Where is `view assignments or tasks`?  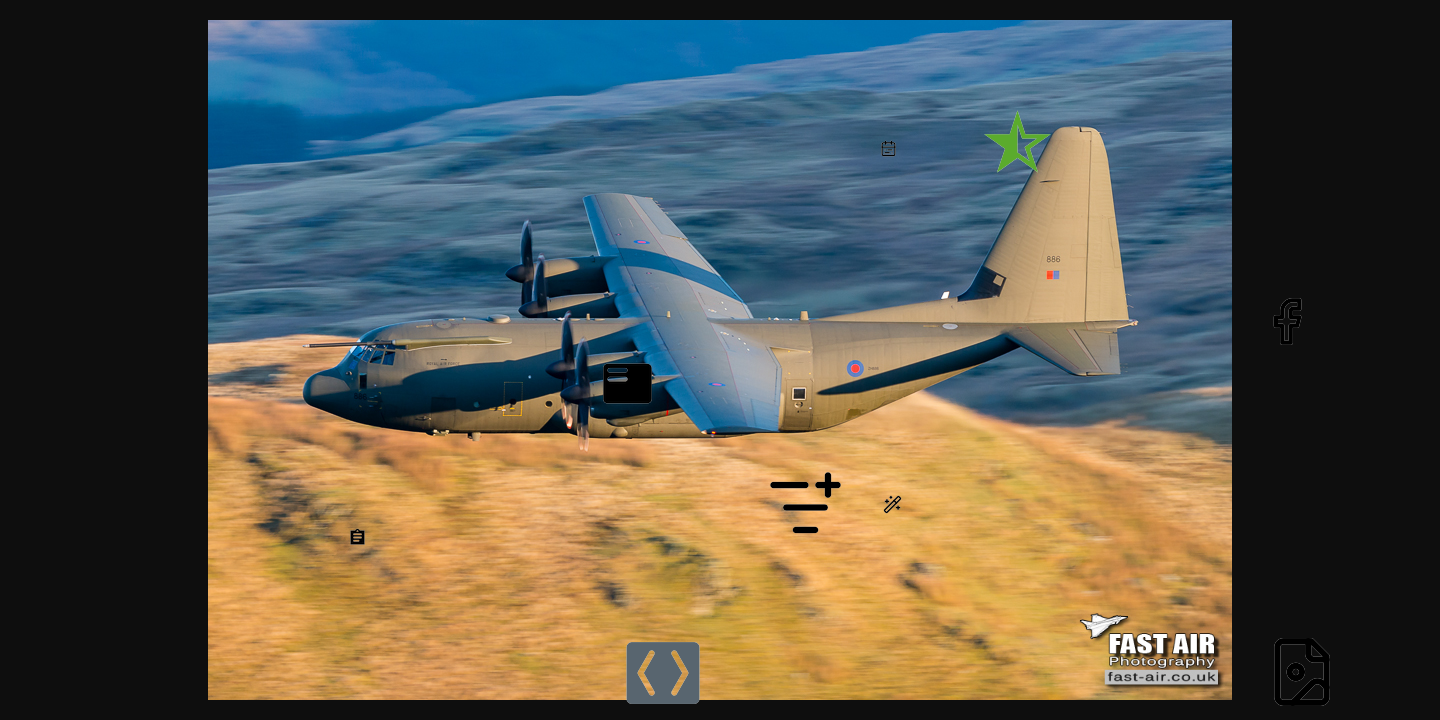
view assignments or tasks is located at coordinates (357, 537).